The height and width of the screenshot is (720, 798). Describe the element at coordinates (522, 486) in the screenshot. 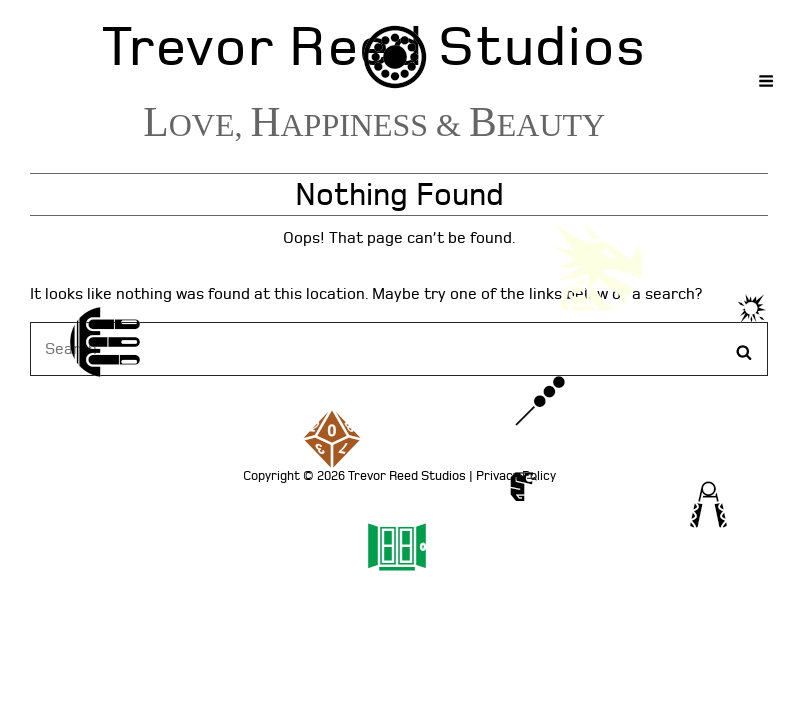

I see `access snake totem or serpent-themed game content` at that location.